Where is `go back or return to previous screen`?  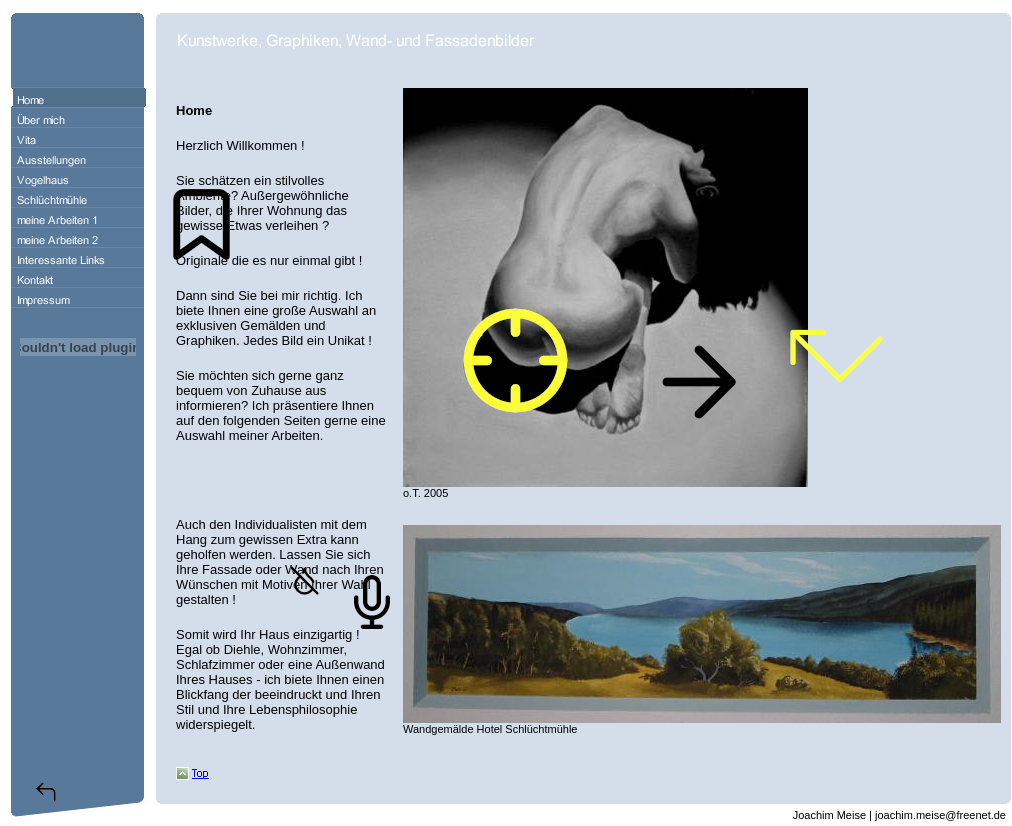
go back or return to previous screen is located at coordinates (836, 352).